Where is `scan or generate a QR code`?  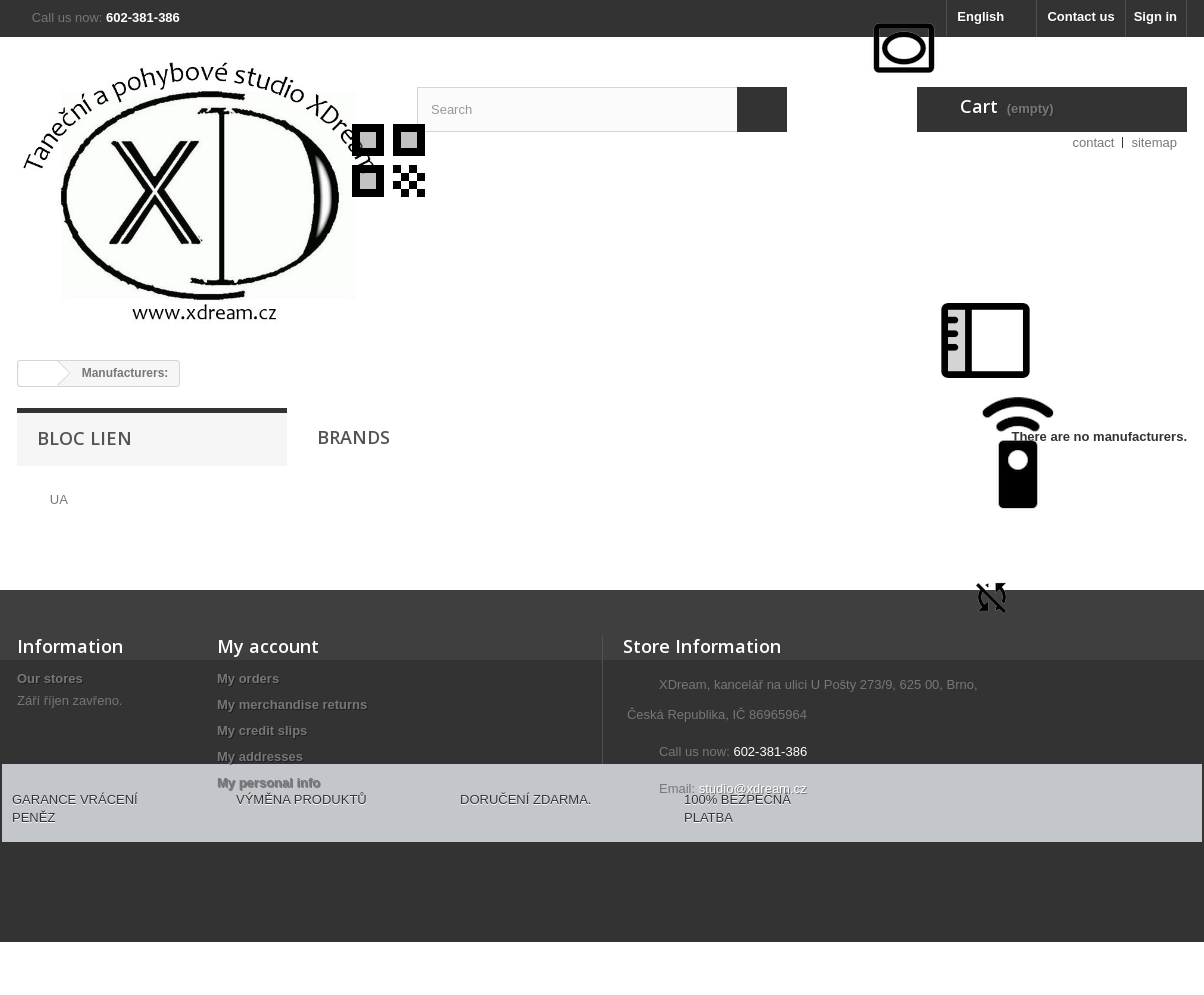
scan or generate a QR code is located at coordinates (388, 160).